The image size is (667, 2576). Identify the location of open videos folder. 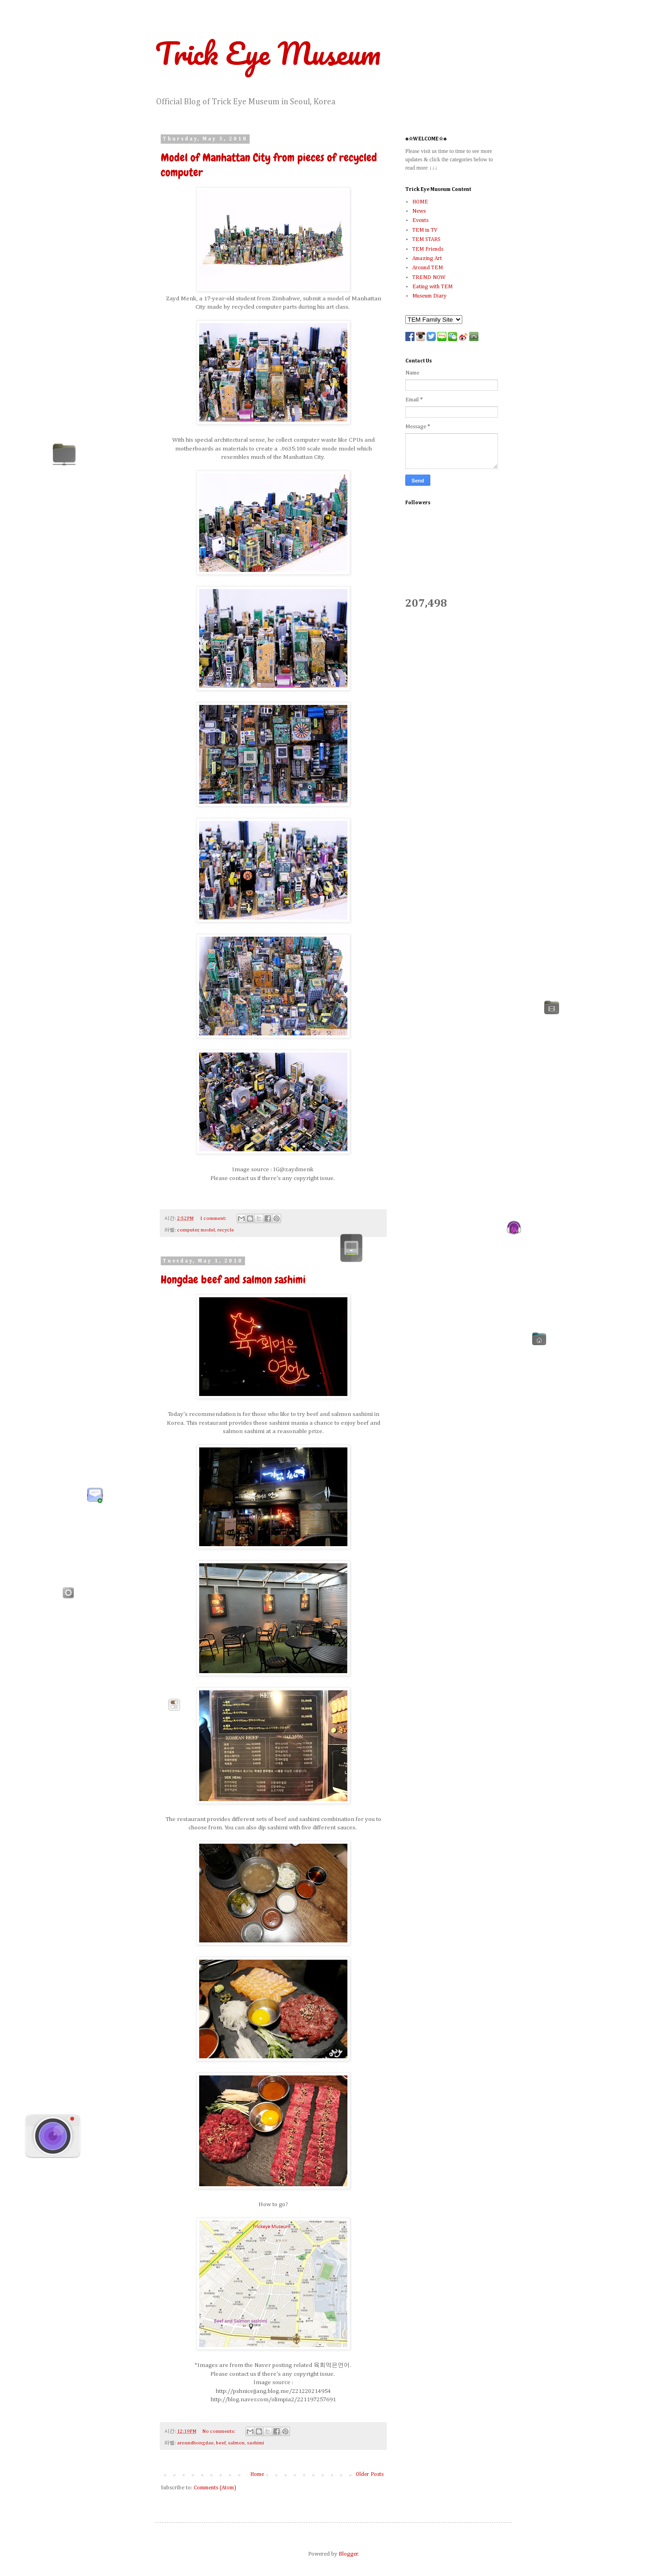
(552, 1007).